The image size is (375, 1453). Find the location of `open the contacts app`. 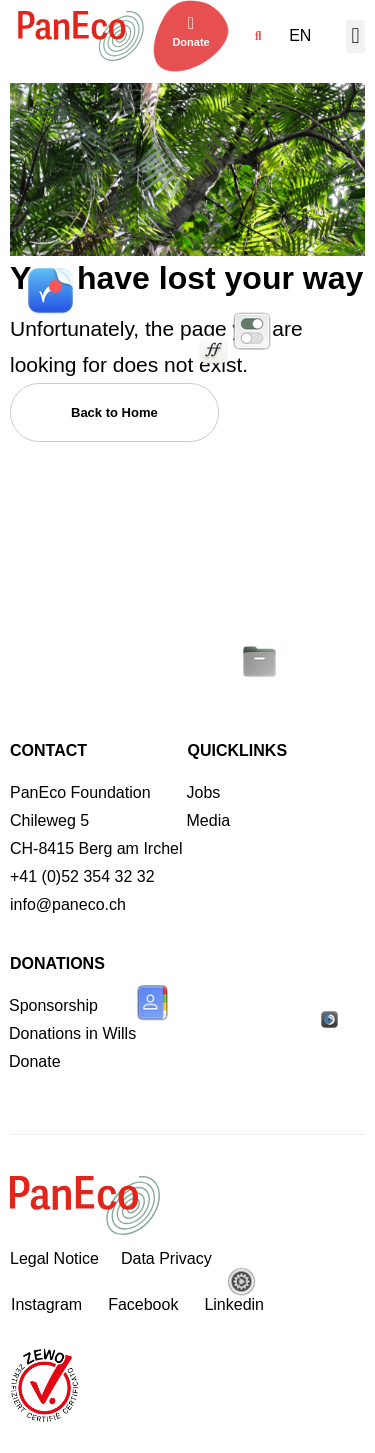

open the contacts app is located at coordinates (152, 1002).